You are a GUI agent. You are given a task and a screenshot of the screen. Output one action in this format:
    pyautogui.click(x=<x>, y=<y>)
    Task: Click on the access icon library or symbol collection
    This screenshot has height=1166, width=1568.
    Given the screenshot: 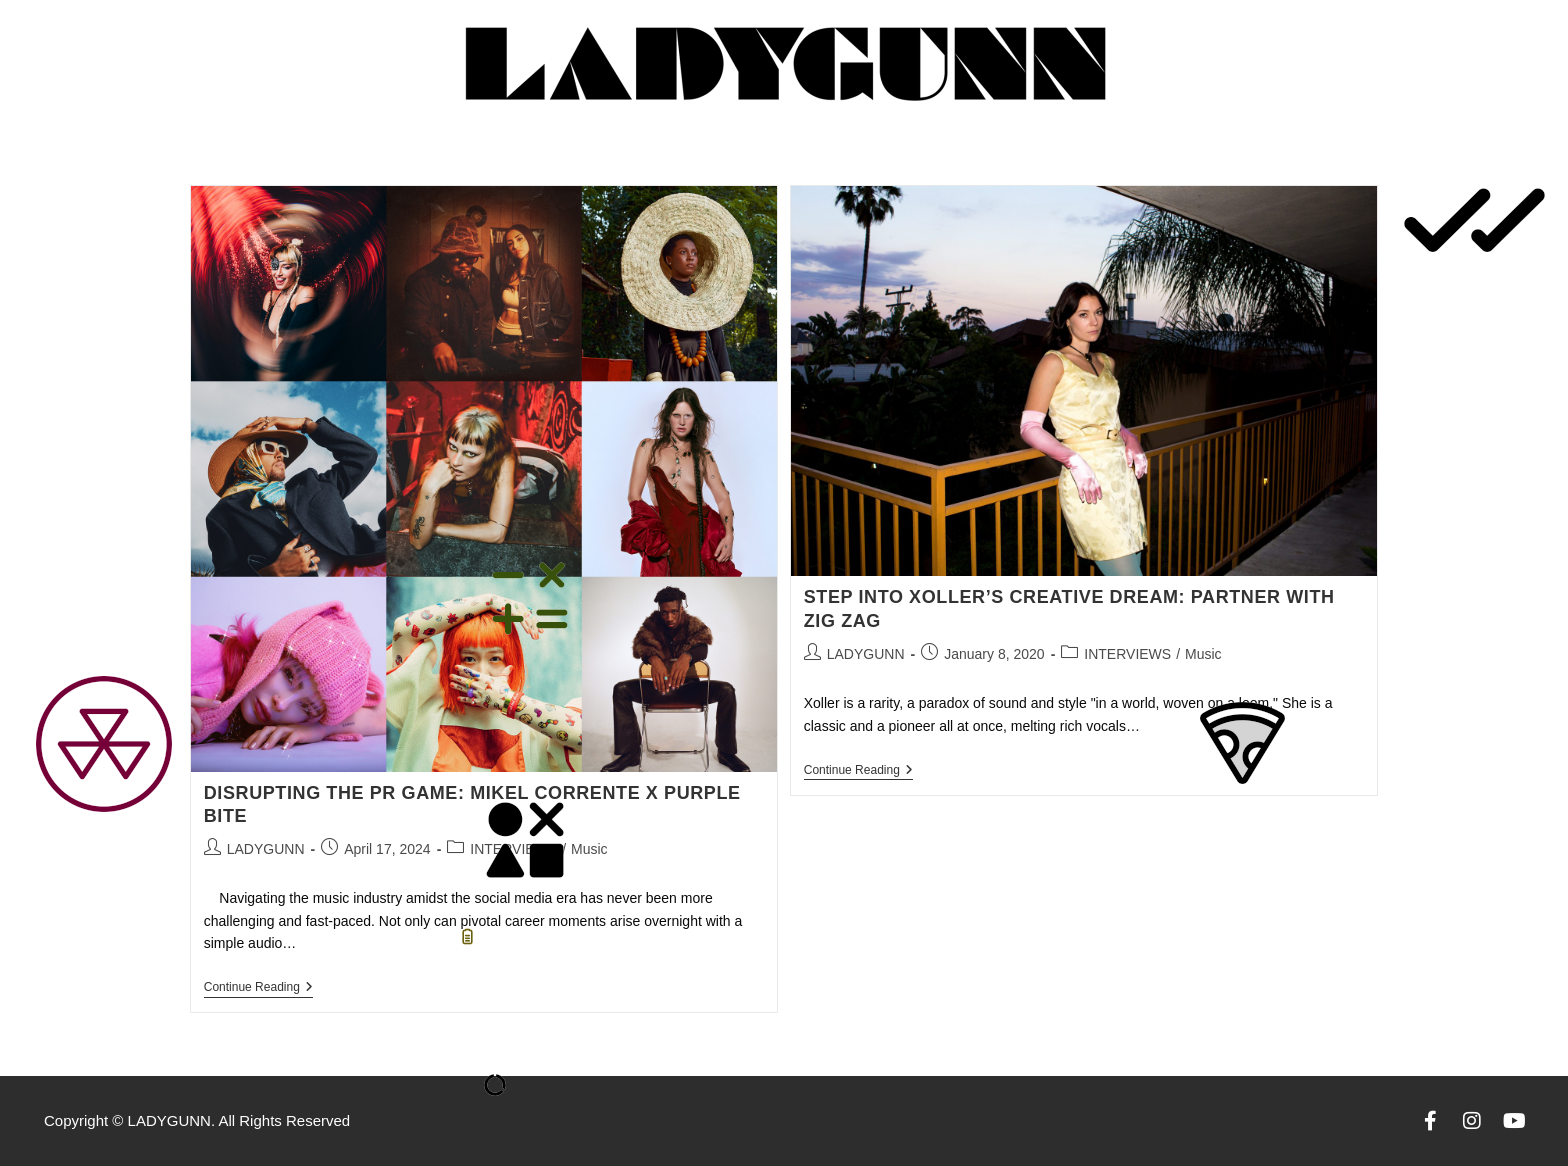 What is the action you would take?
    pyautogui.click(x=526, y=840)
    